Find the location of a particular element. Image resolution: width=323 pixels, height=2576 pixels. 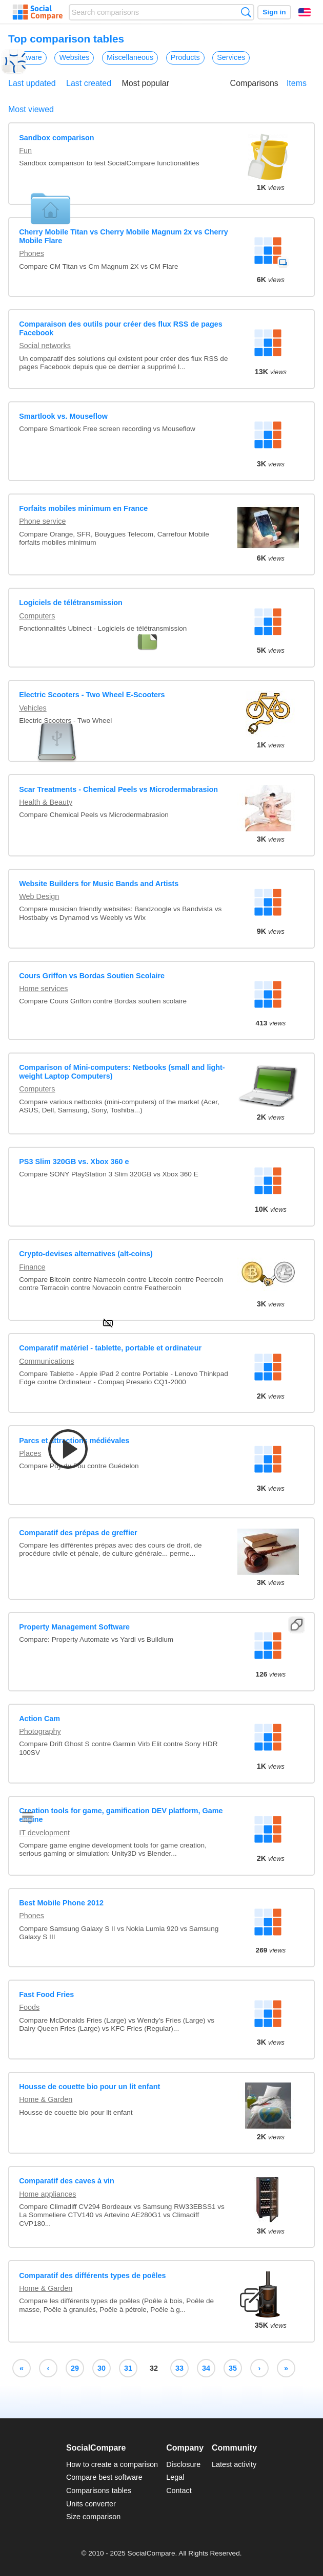

open print editor application is located at coordinates (252, 2300).